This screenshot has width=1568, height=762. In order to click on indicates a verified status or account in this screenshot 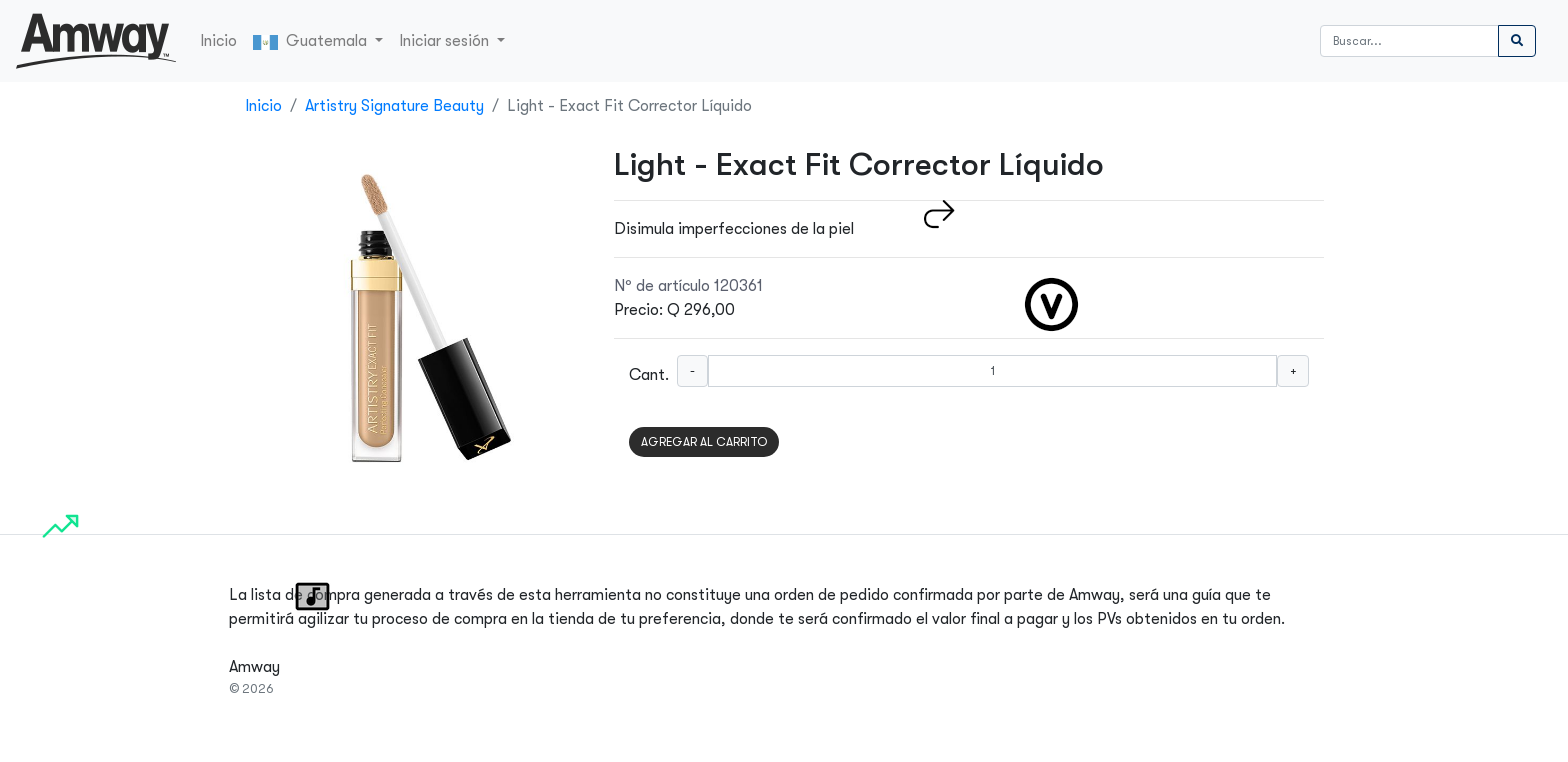, I will do `click(1051, 304)`.